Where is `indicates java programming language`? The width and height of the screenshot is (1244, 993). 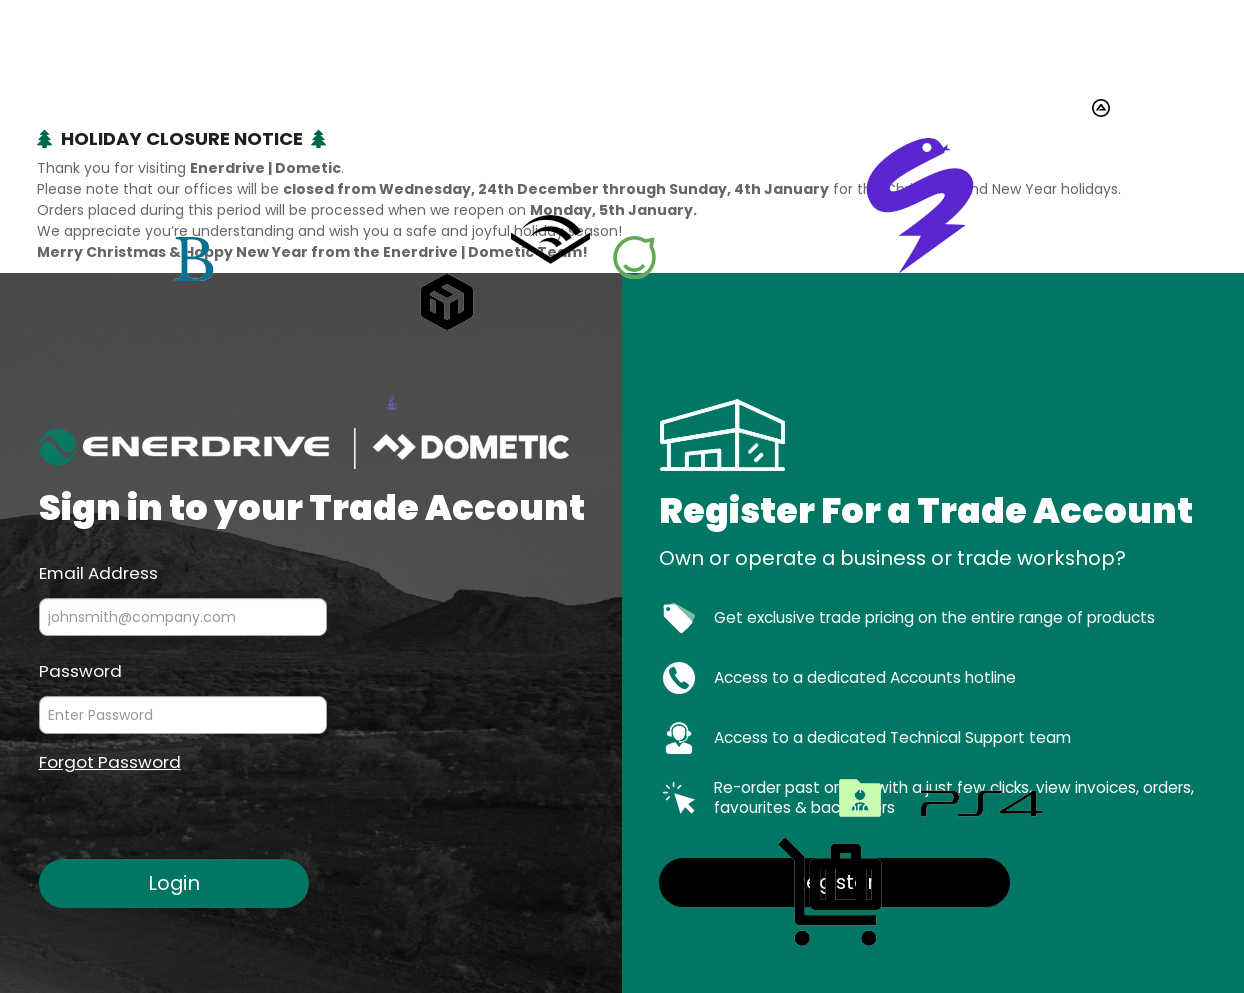
indicates java programming language is located at coordinates (392, 403).